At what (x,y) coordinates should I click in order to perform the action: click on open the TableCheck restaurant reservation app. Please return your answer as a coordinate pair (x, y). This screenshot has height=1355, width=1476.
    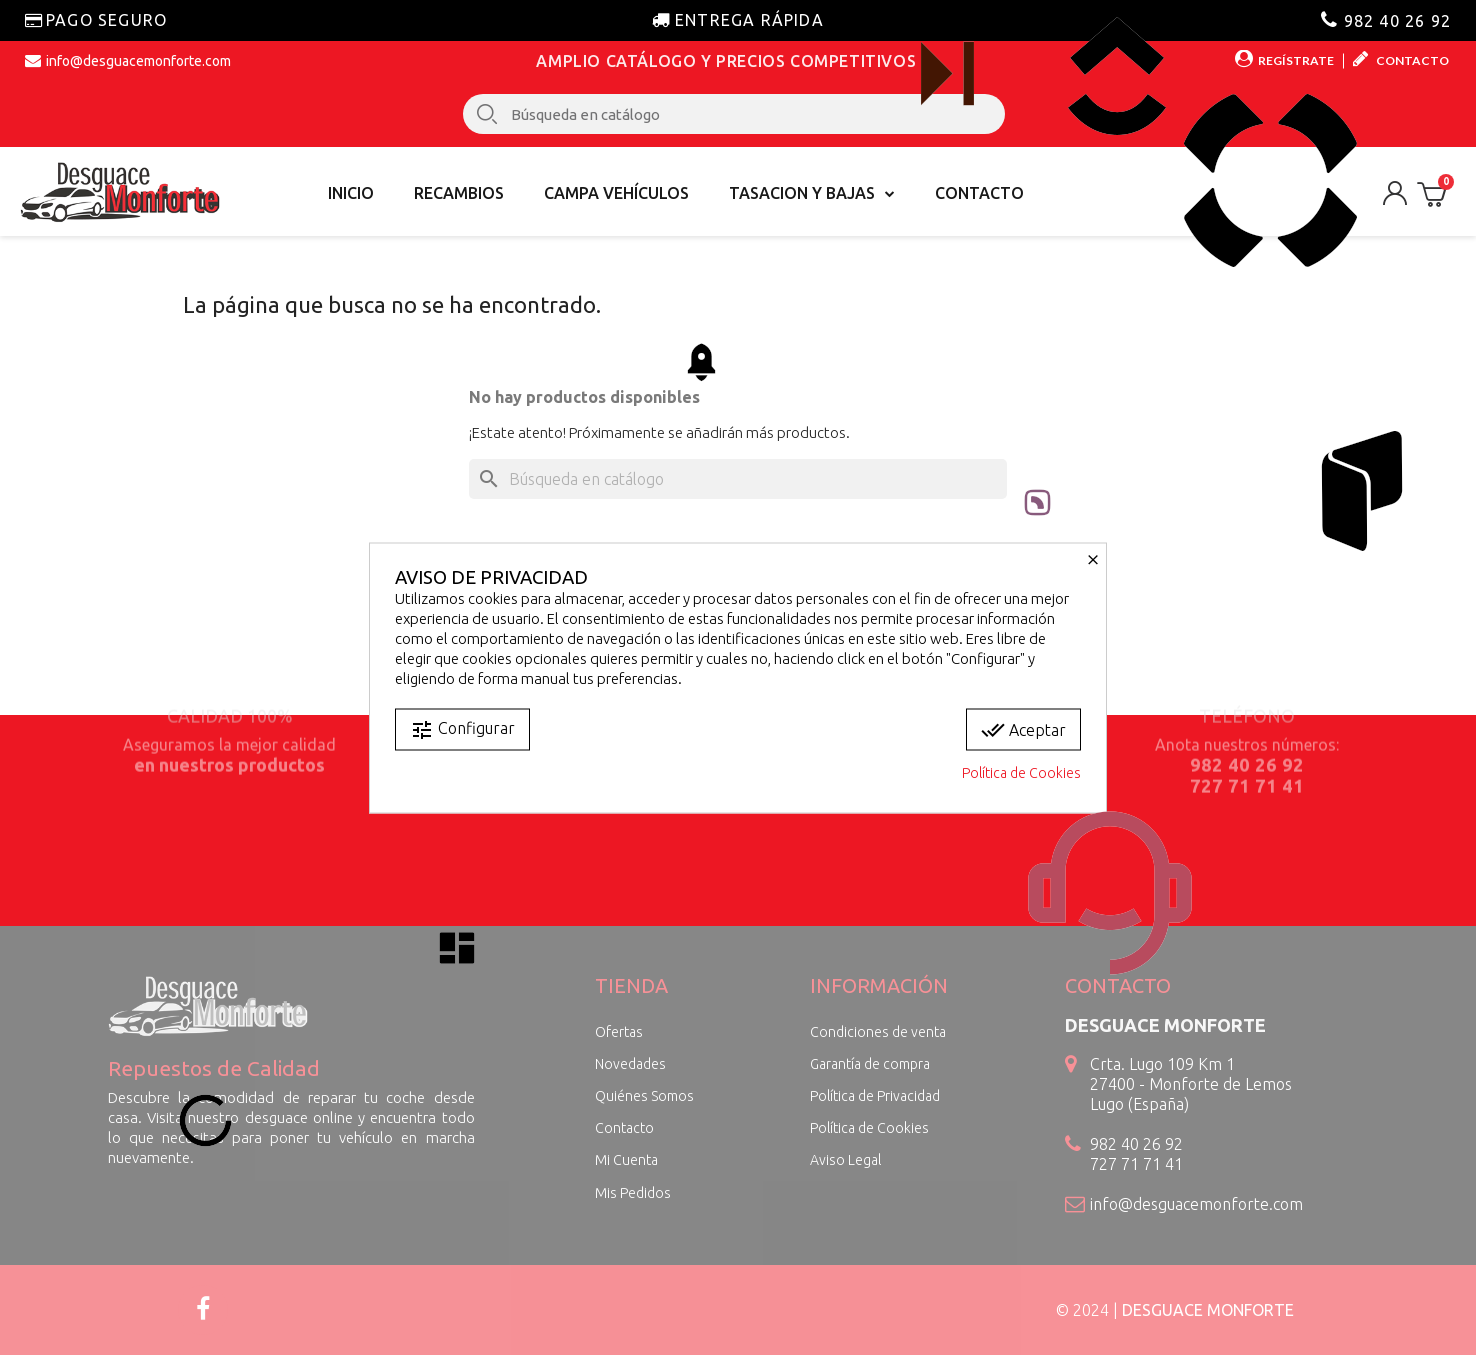
    Looking at the image, I should click on (1270, 180).